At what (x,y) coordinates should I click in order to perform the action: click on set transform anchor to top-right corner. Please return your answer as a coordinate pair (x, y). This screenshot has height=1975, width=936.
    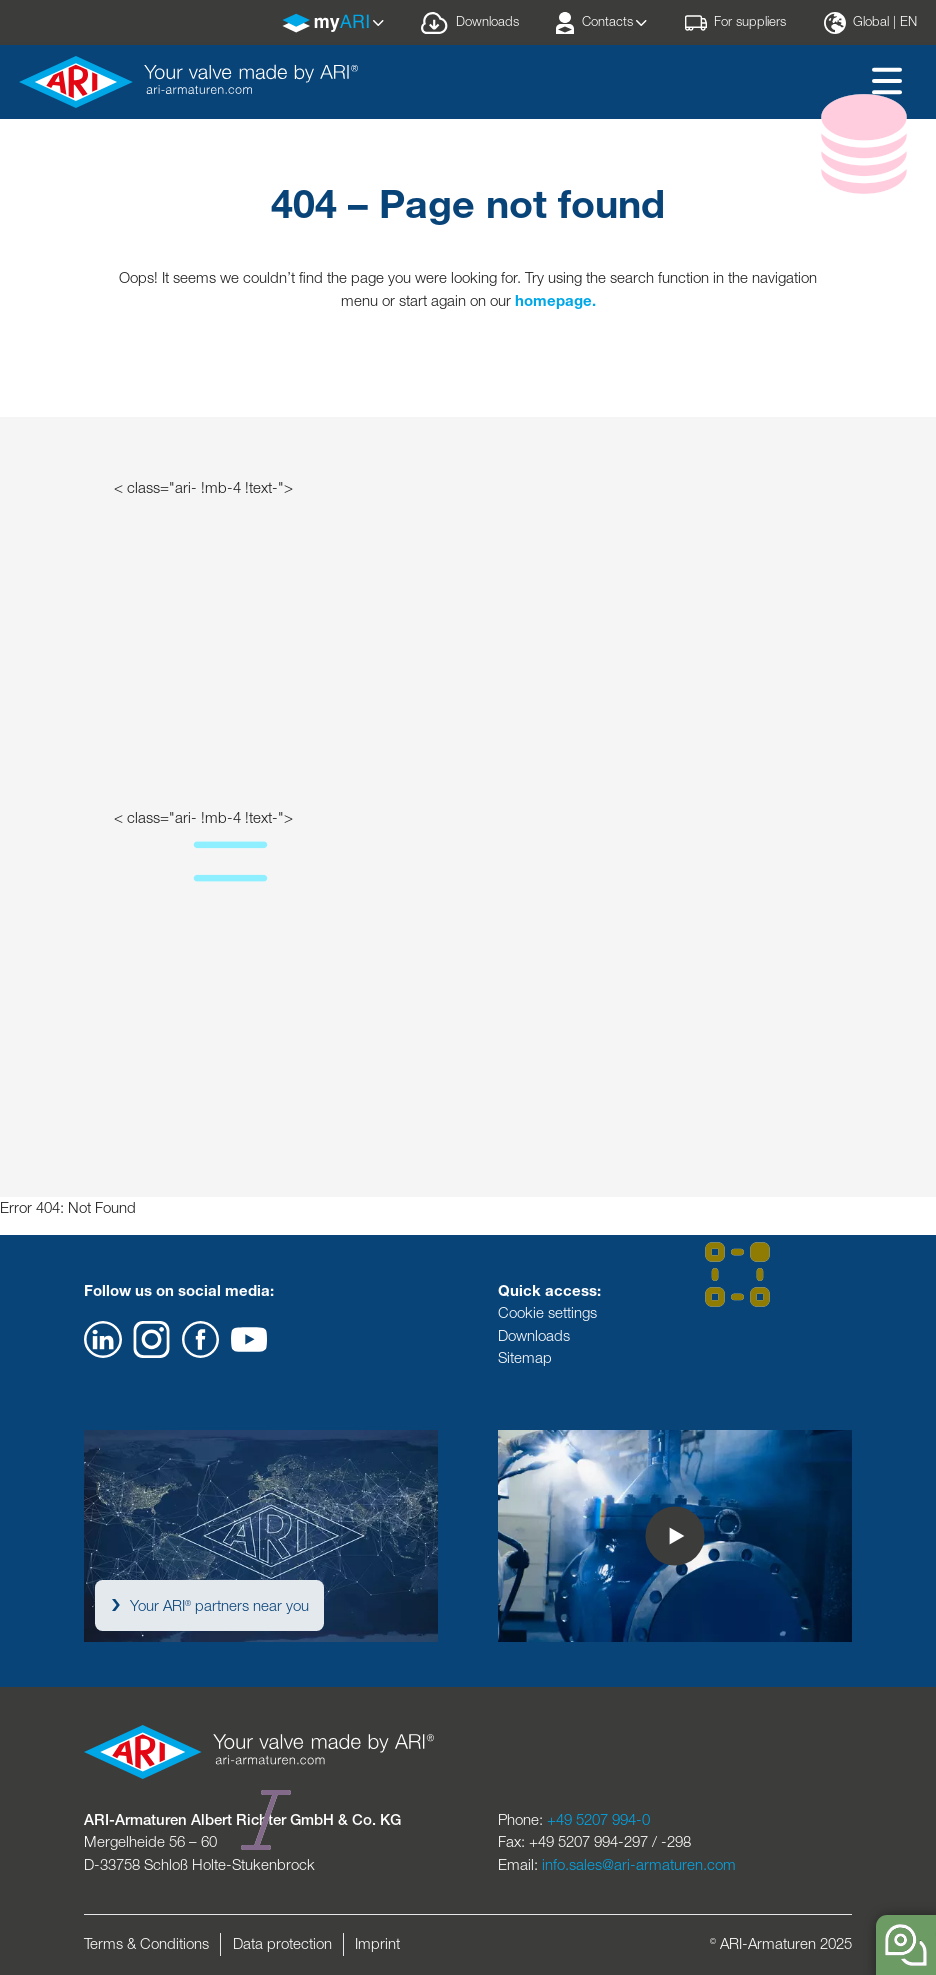
    Looking at the image, I should click on (737, 1274).